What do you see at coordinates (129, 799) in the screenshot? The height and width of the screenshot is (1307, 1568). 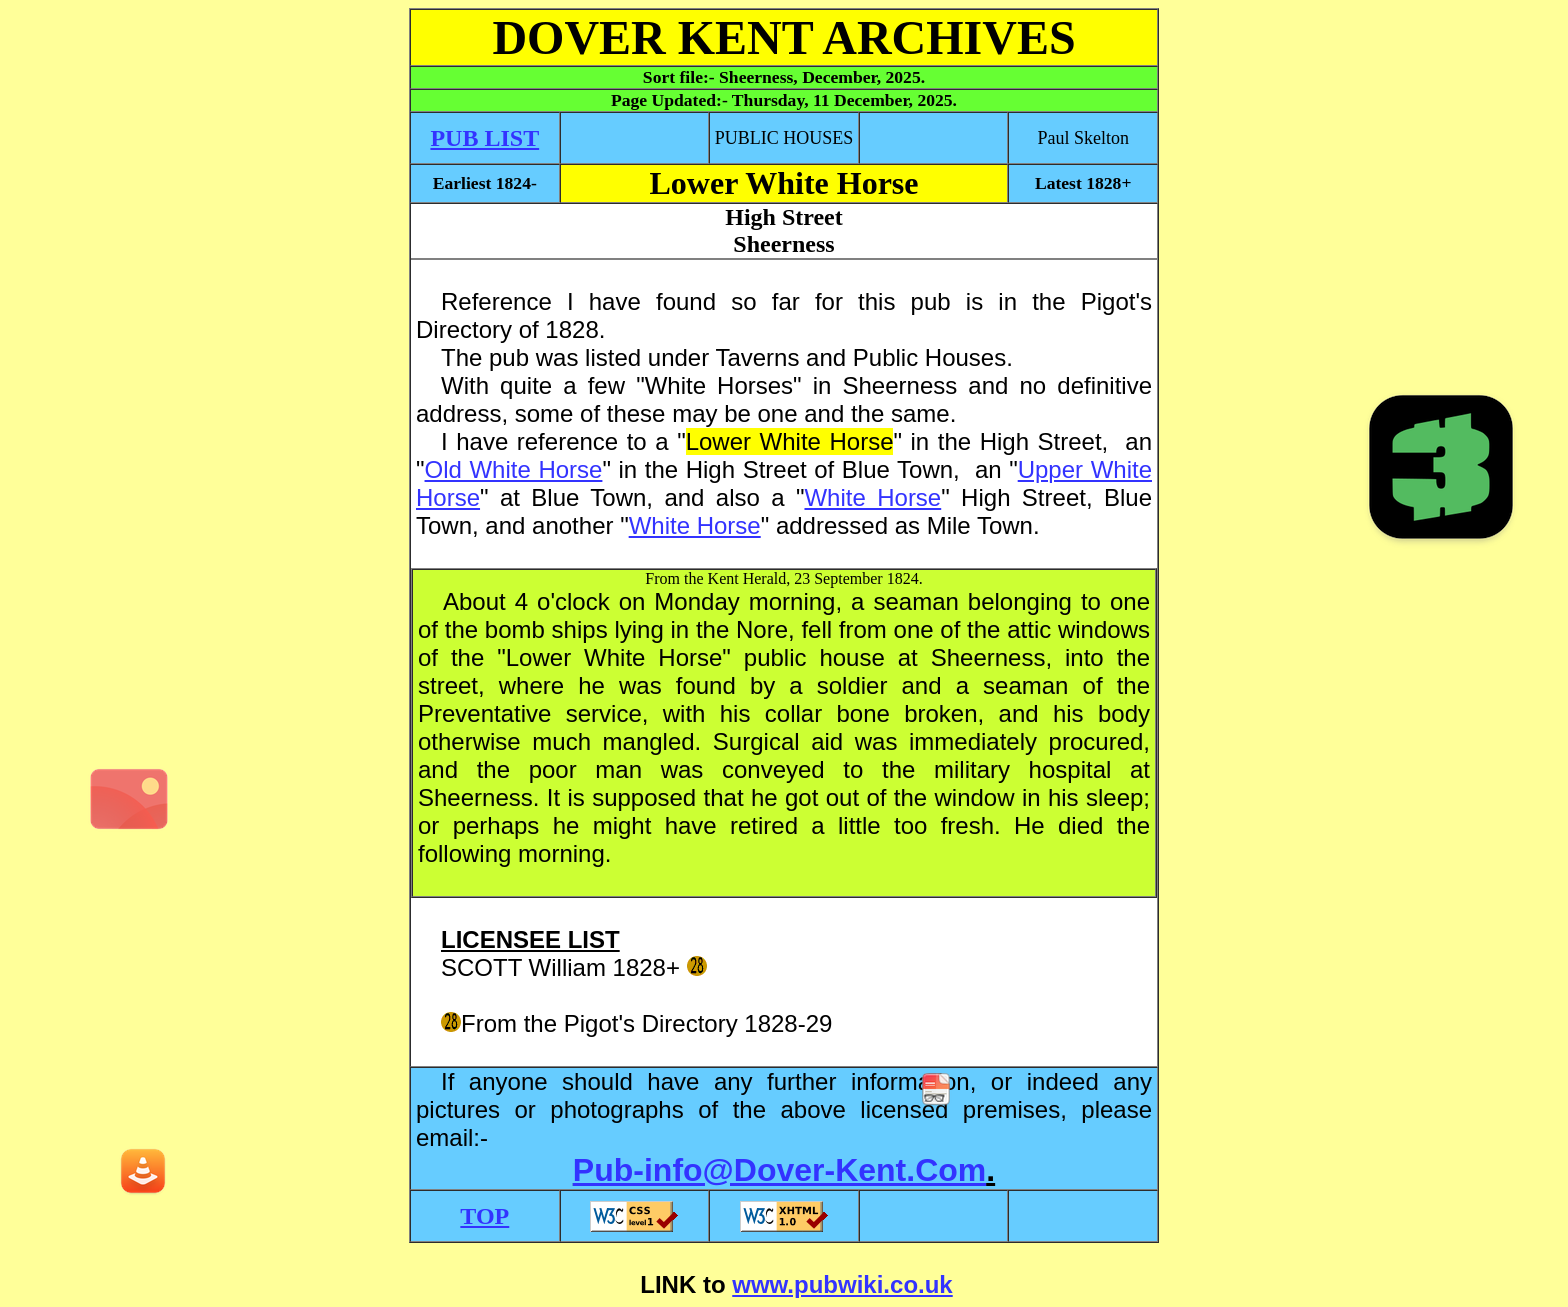 I see `indicates item is linked to photos library` at bounding box center [129, 799].